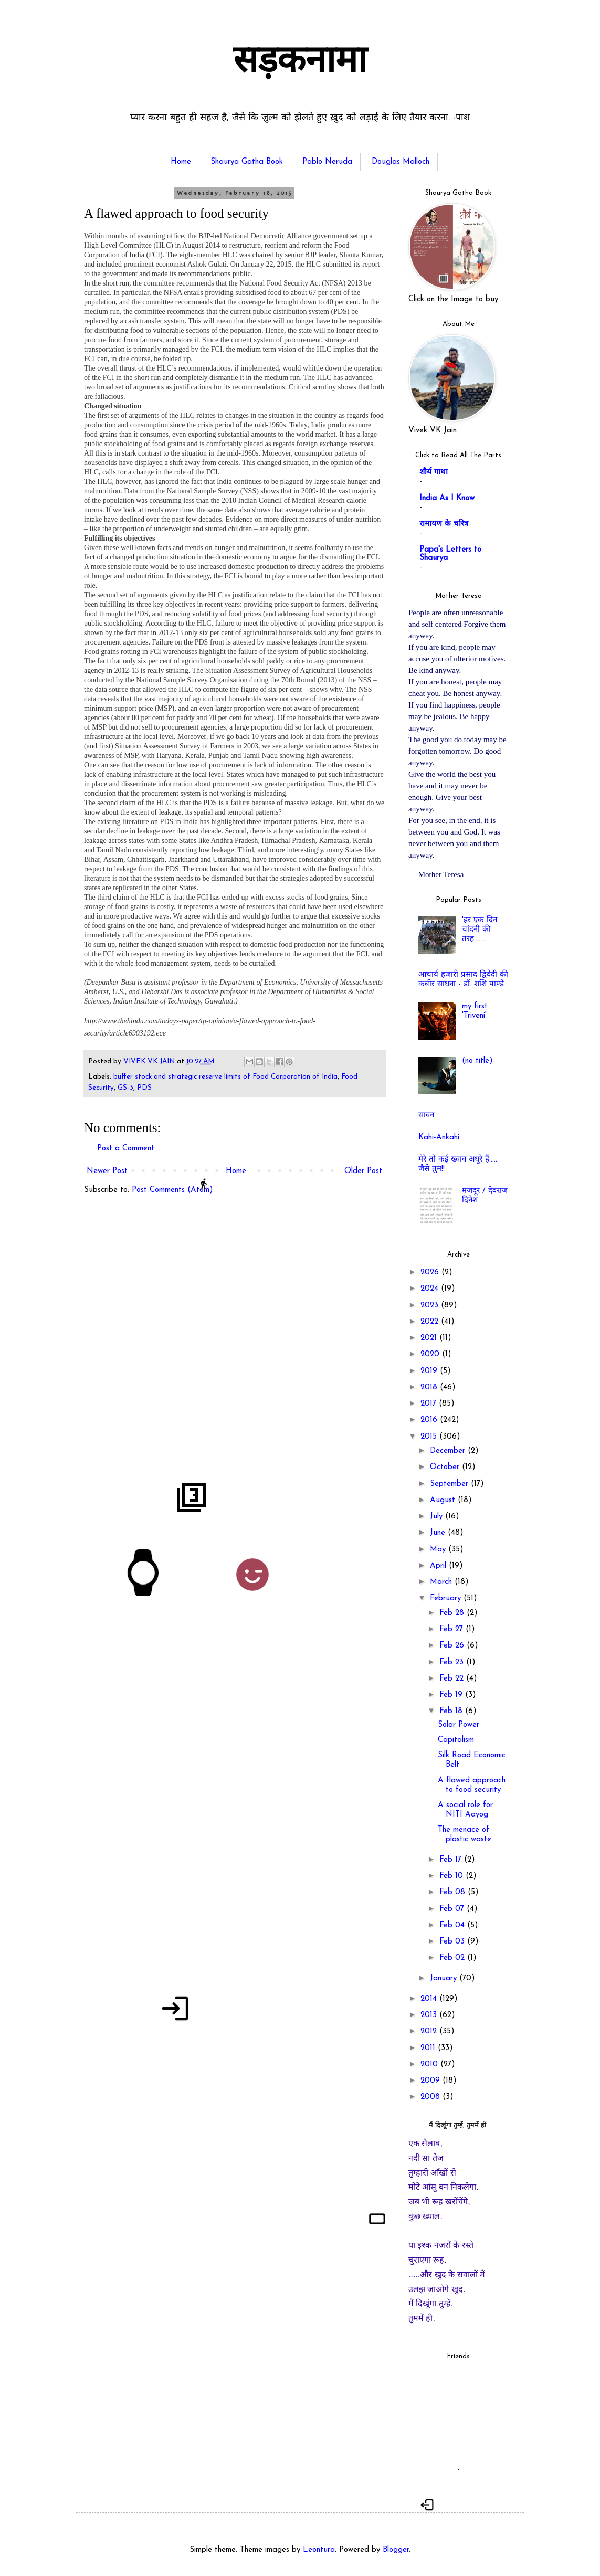 Image resolution: width=600 pixels, height=2576 pixels. Describe the element at coordinates (377, 2219) in the screenshot. I see `crop image to 16:9 aspect ratio` at that location.